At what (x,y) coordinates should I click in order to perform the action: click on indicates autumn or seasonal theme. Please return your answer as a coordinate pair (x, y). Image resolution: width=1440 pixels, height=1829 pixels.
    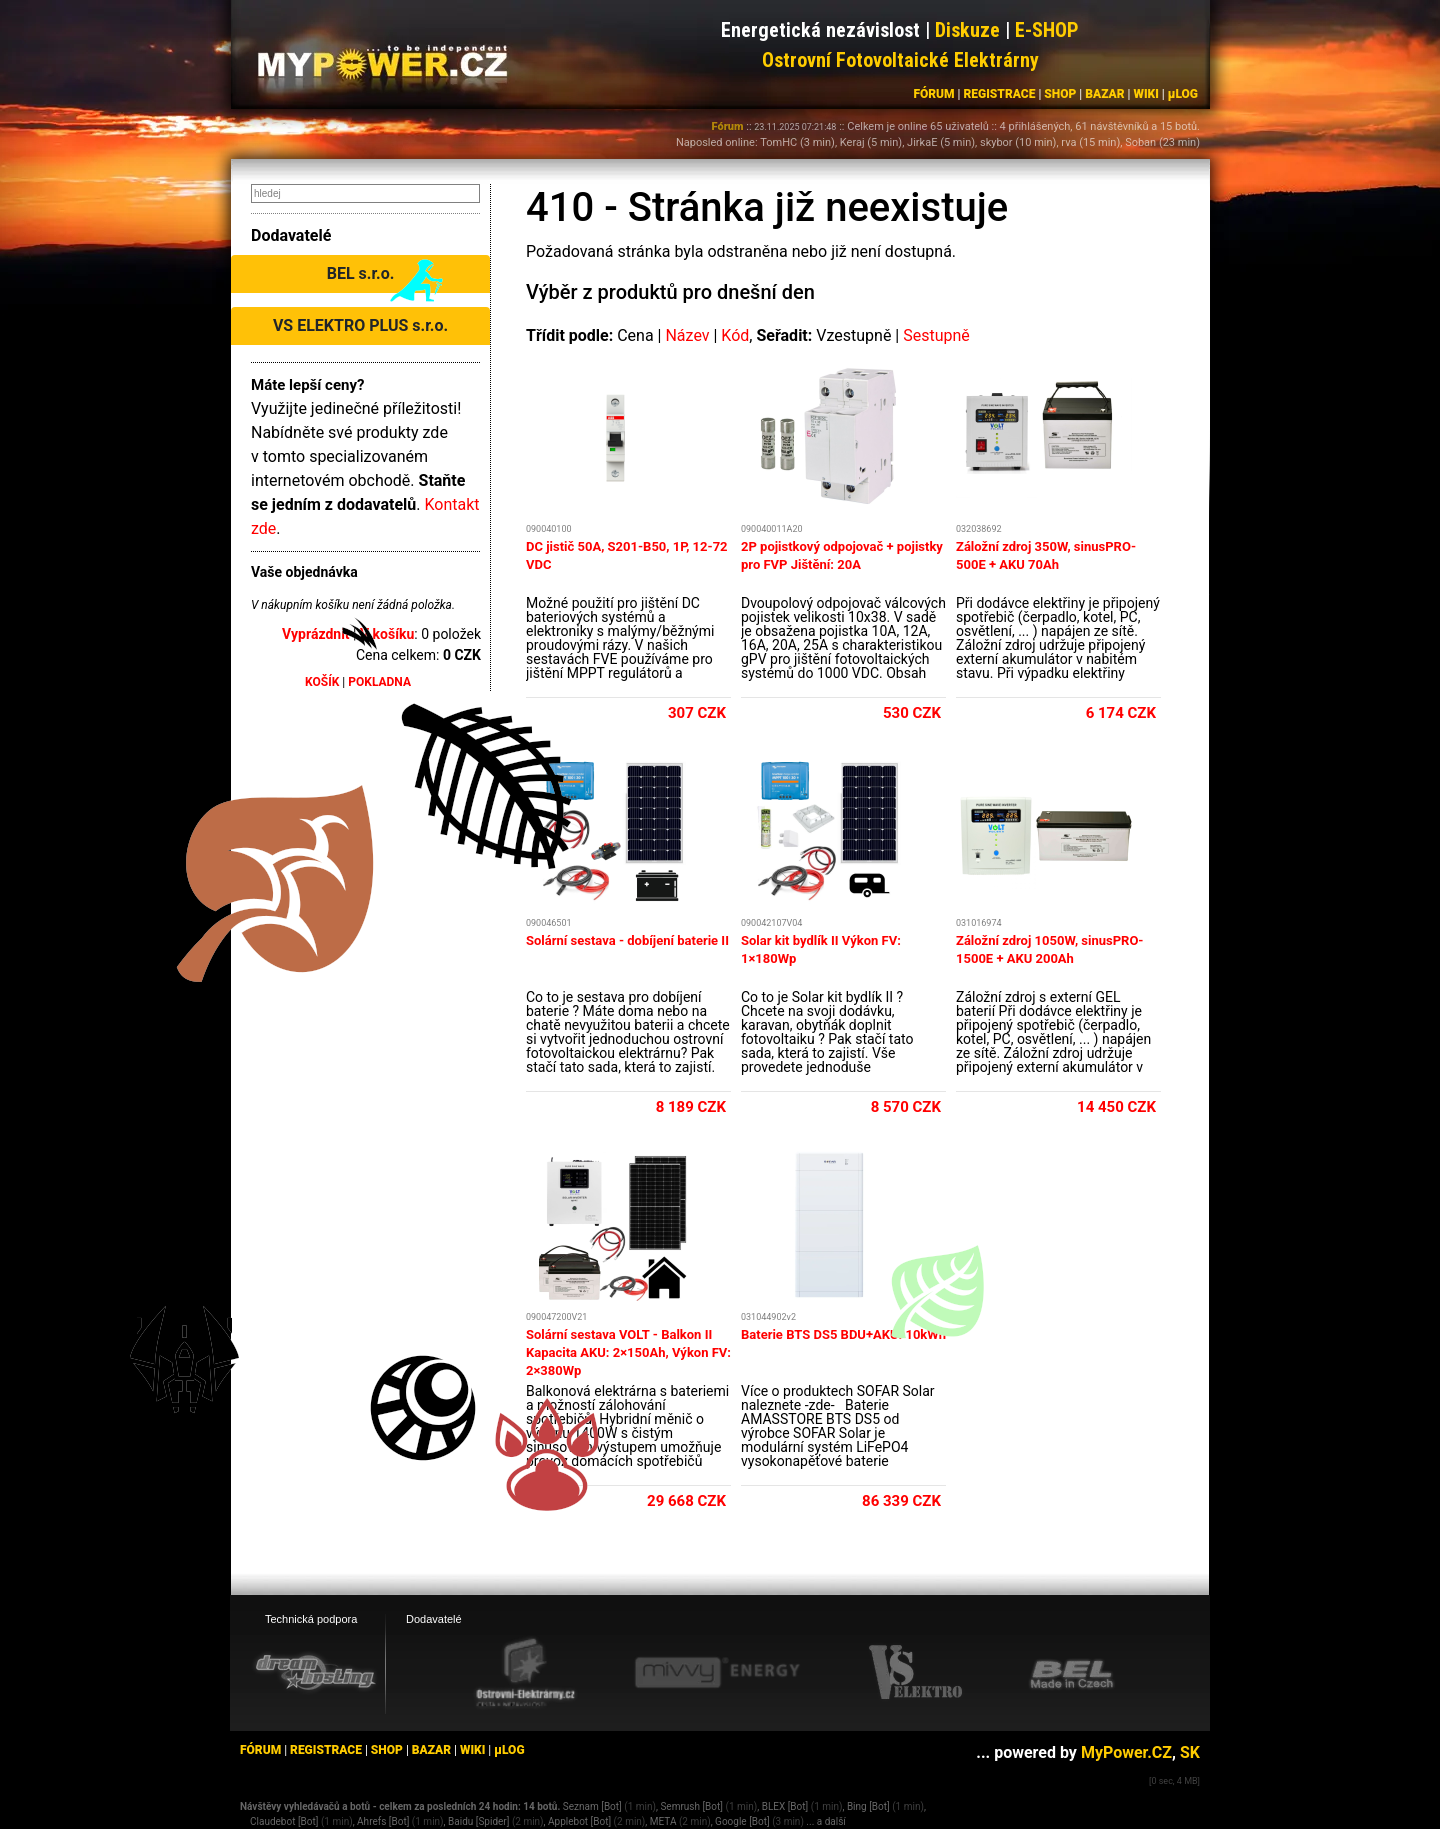
    Looking at the image, I should click on (486, 786).